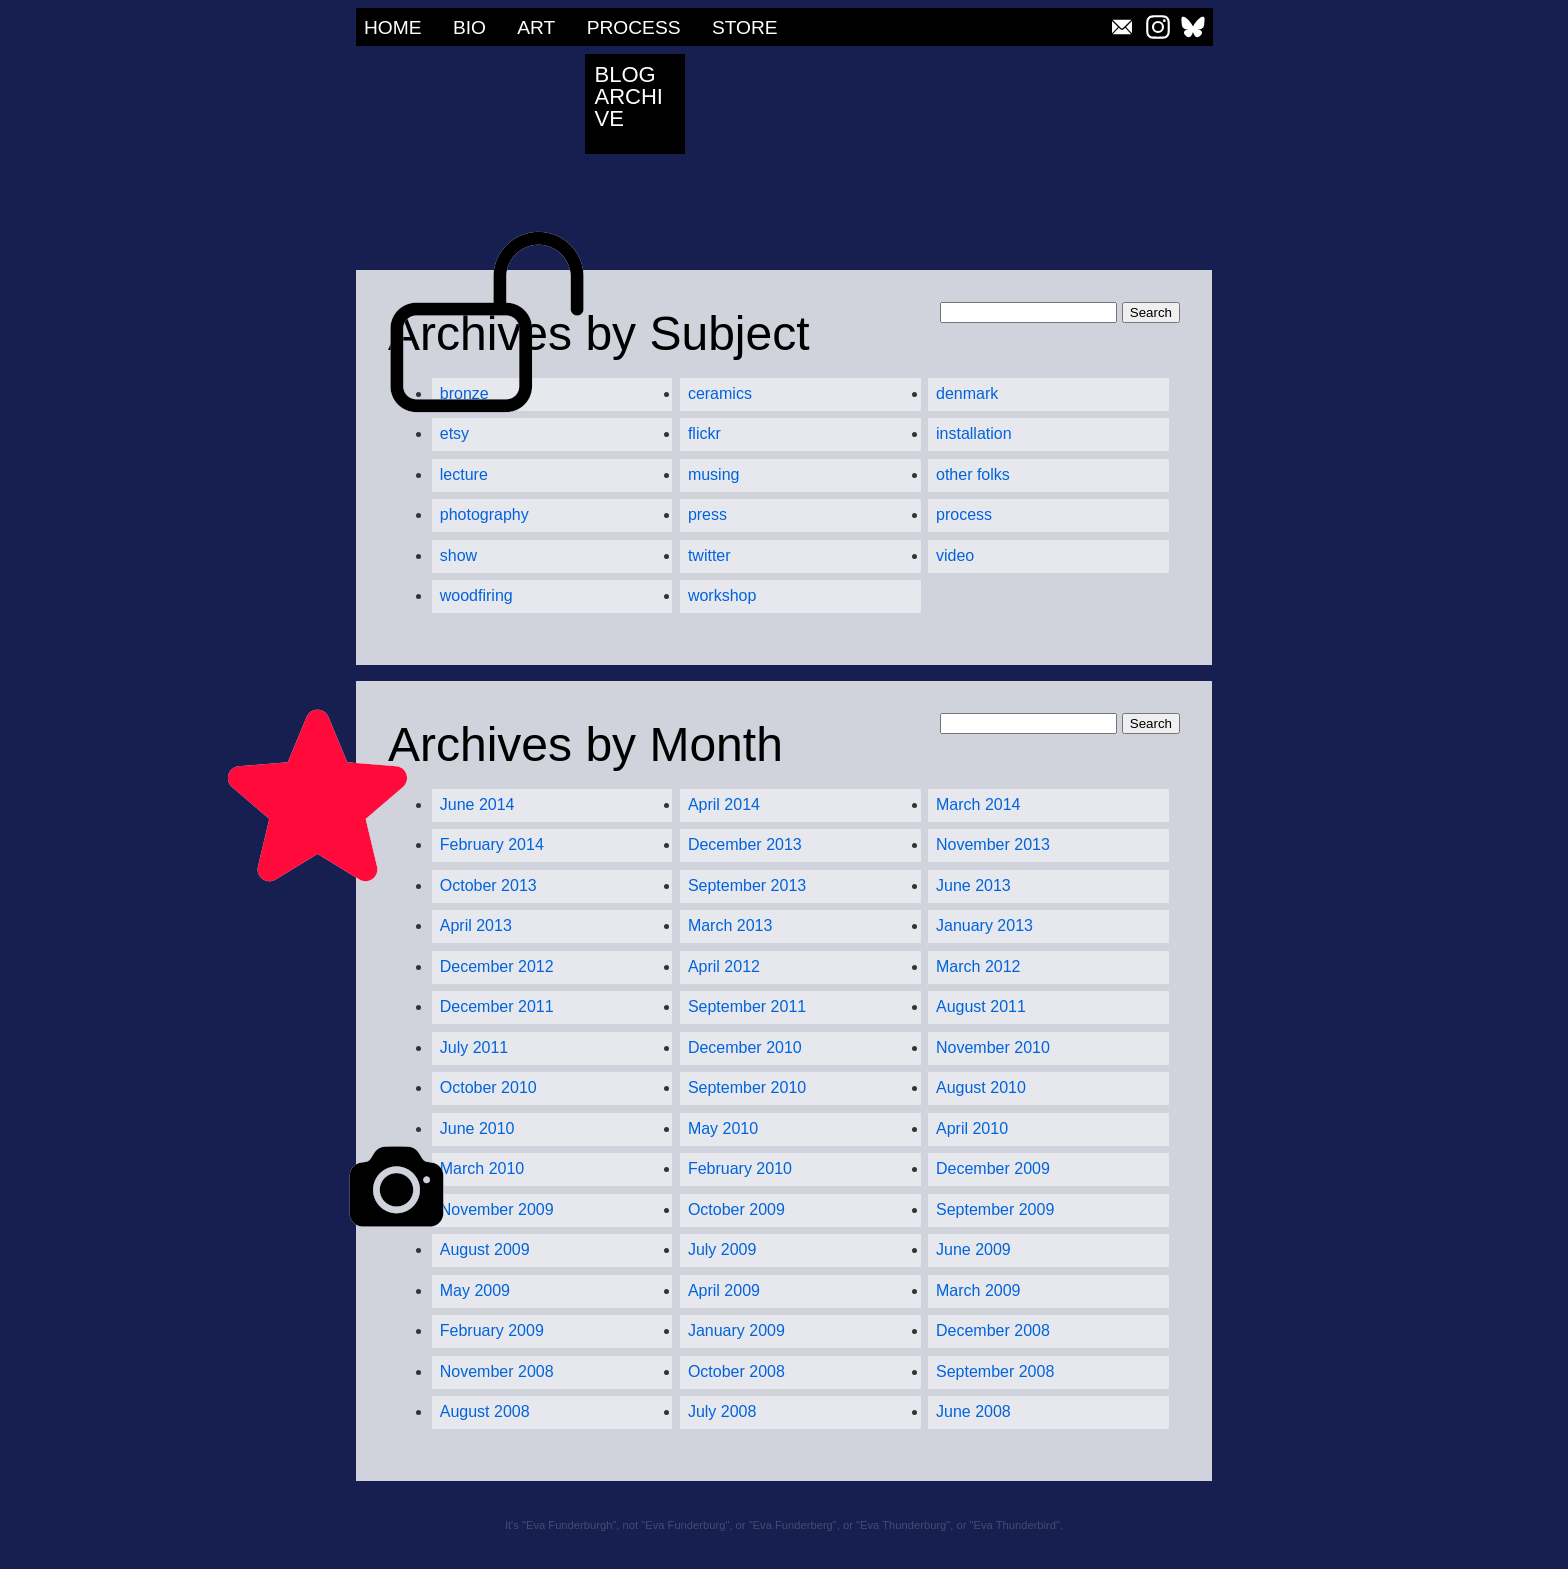 Image resolution: width=1568 pixels, height=1569 pixels. I want to click on unlocked or unsecured state, so click(487, 322).